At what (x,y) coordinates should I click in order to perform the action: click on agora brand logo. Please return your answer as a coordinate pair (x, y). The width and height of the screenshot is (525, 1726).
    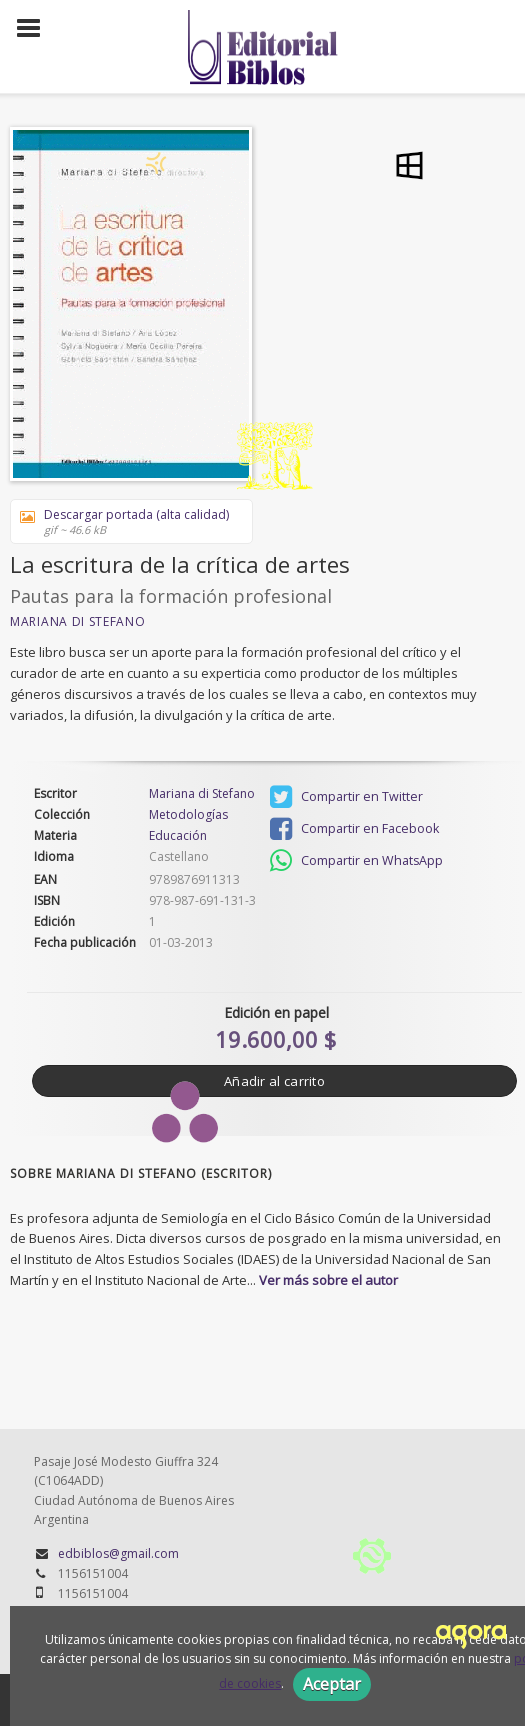
    Looking at the image, I should click on (471, 1637).